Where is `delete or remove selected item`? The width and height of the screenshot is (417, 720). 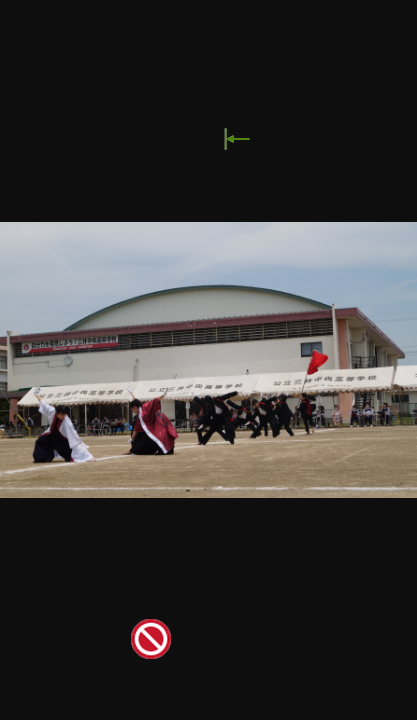 delete or remove selected item is located at coordinates (151, 639).